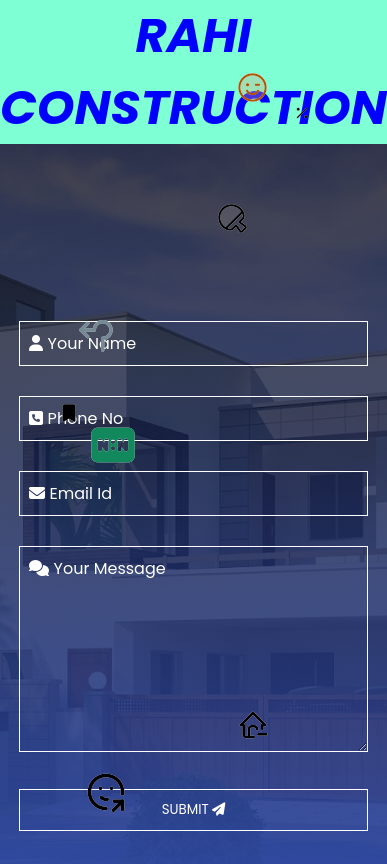 This screenshot has height=864, width=387. What do you see at coordinates (232, 218) in the screenshot?
I see `access ping pong or table tennis game` at bounding box center [232, 218].